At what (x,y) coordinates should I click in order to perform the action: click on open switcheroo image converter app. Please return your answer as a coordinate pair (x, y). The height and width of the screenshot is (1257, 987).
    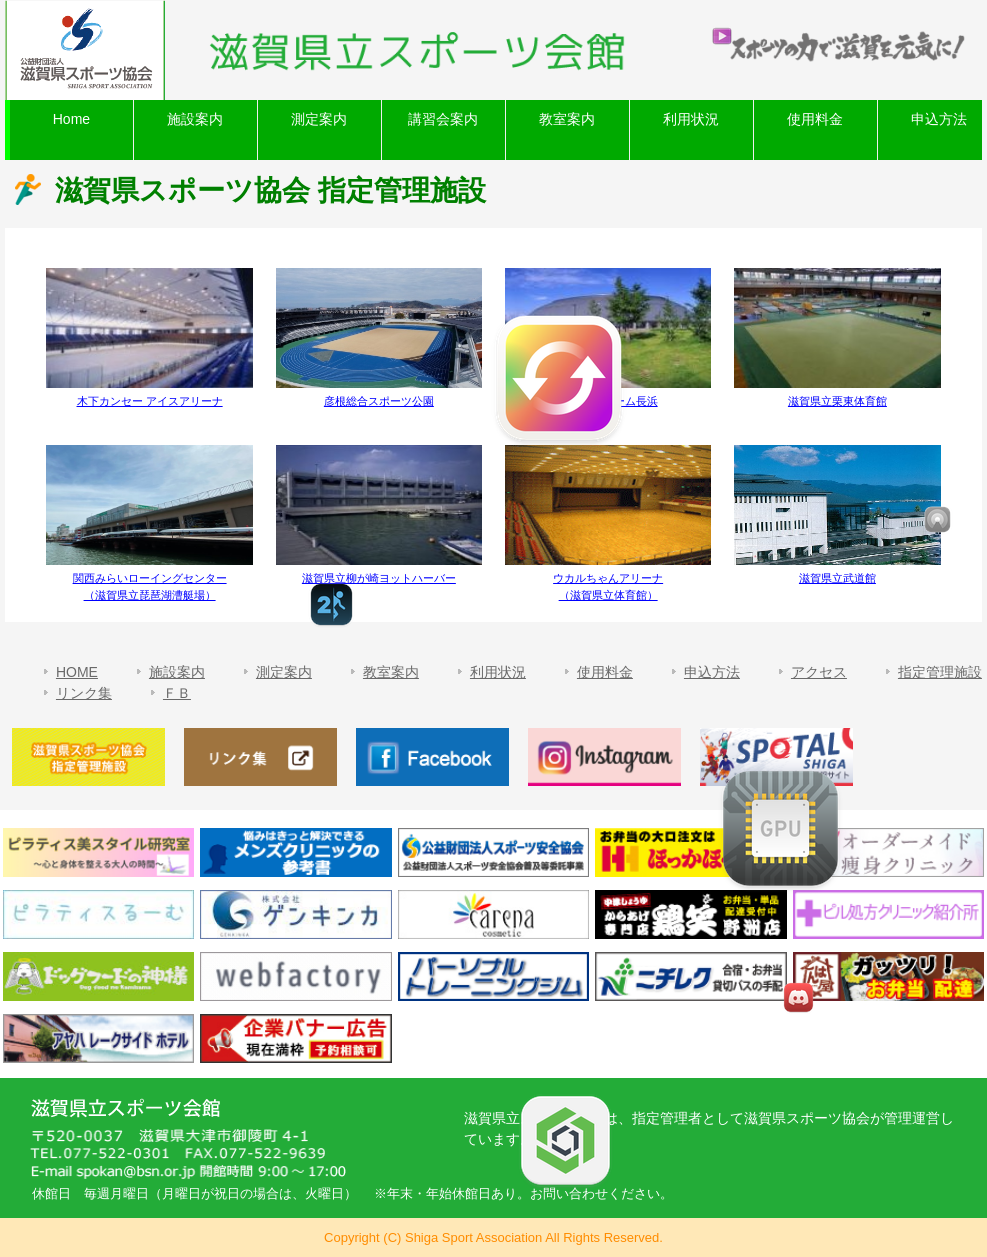
    Looking at the image, I should click on (559, 378).